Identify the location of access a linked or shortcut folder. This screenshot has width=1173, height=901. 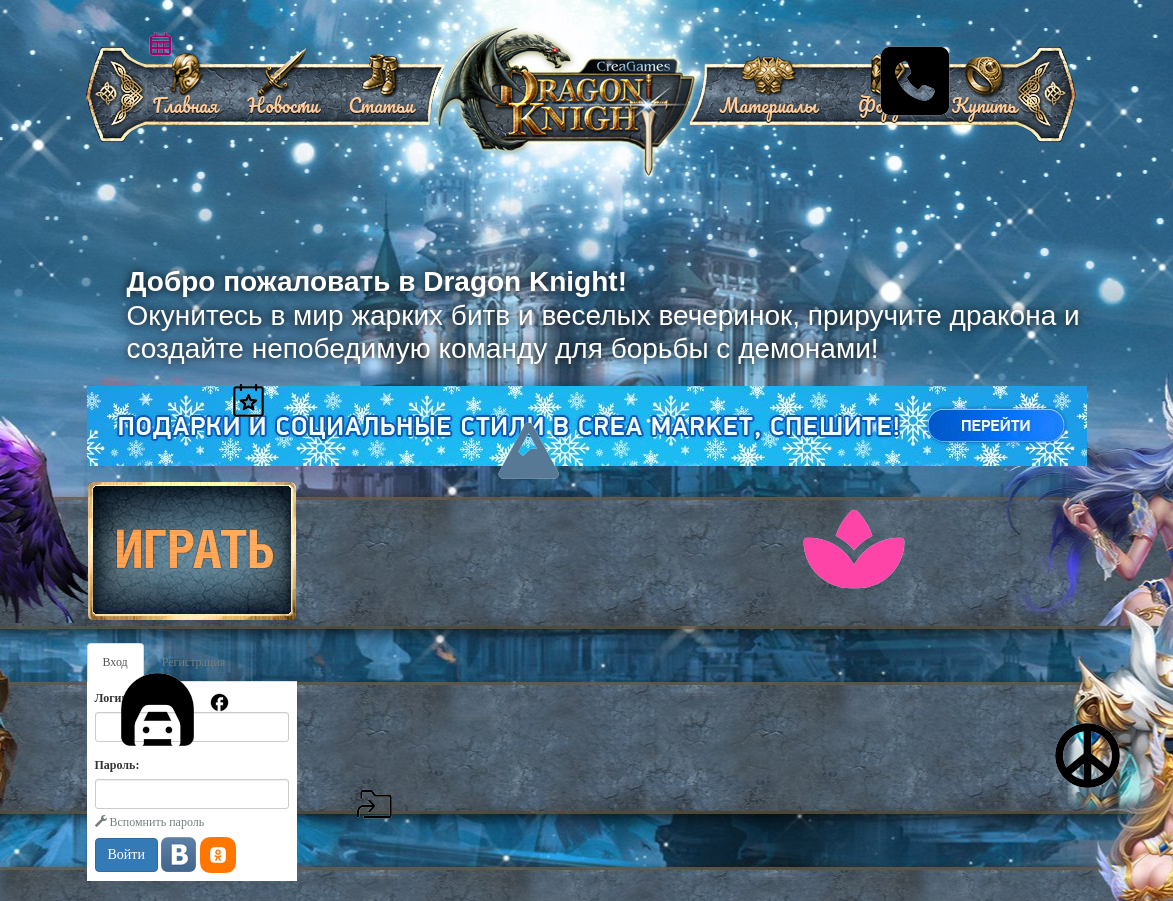
(376, 804).